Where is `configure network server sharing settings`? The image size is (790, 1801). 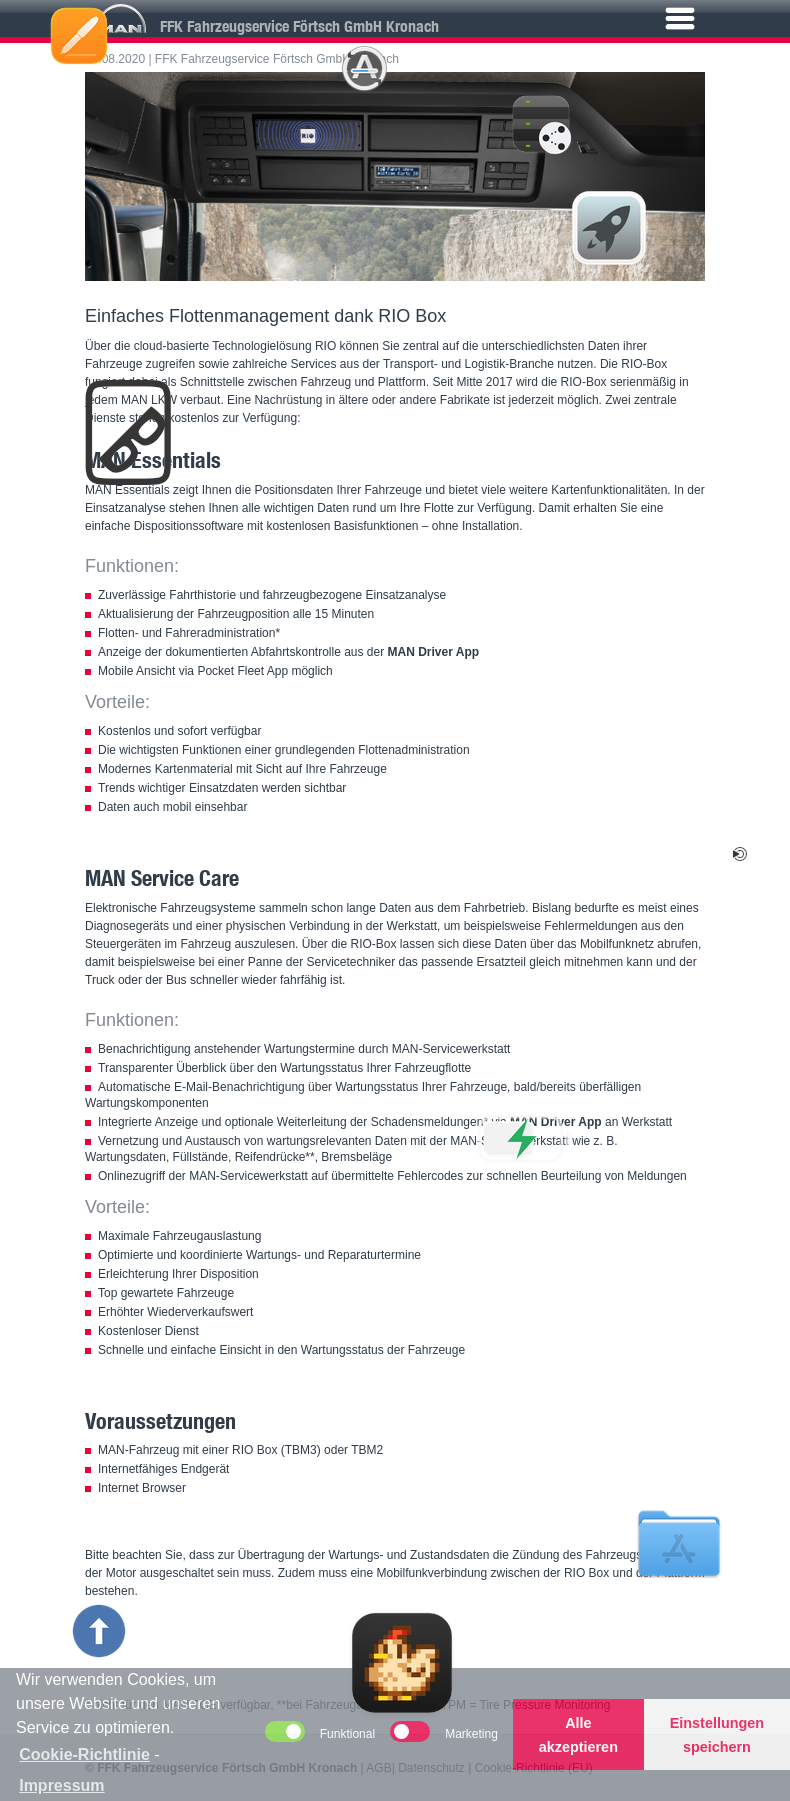 configure network server sharing settings is located at coordinates (541, 124).